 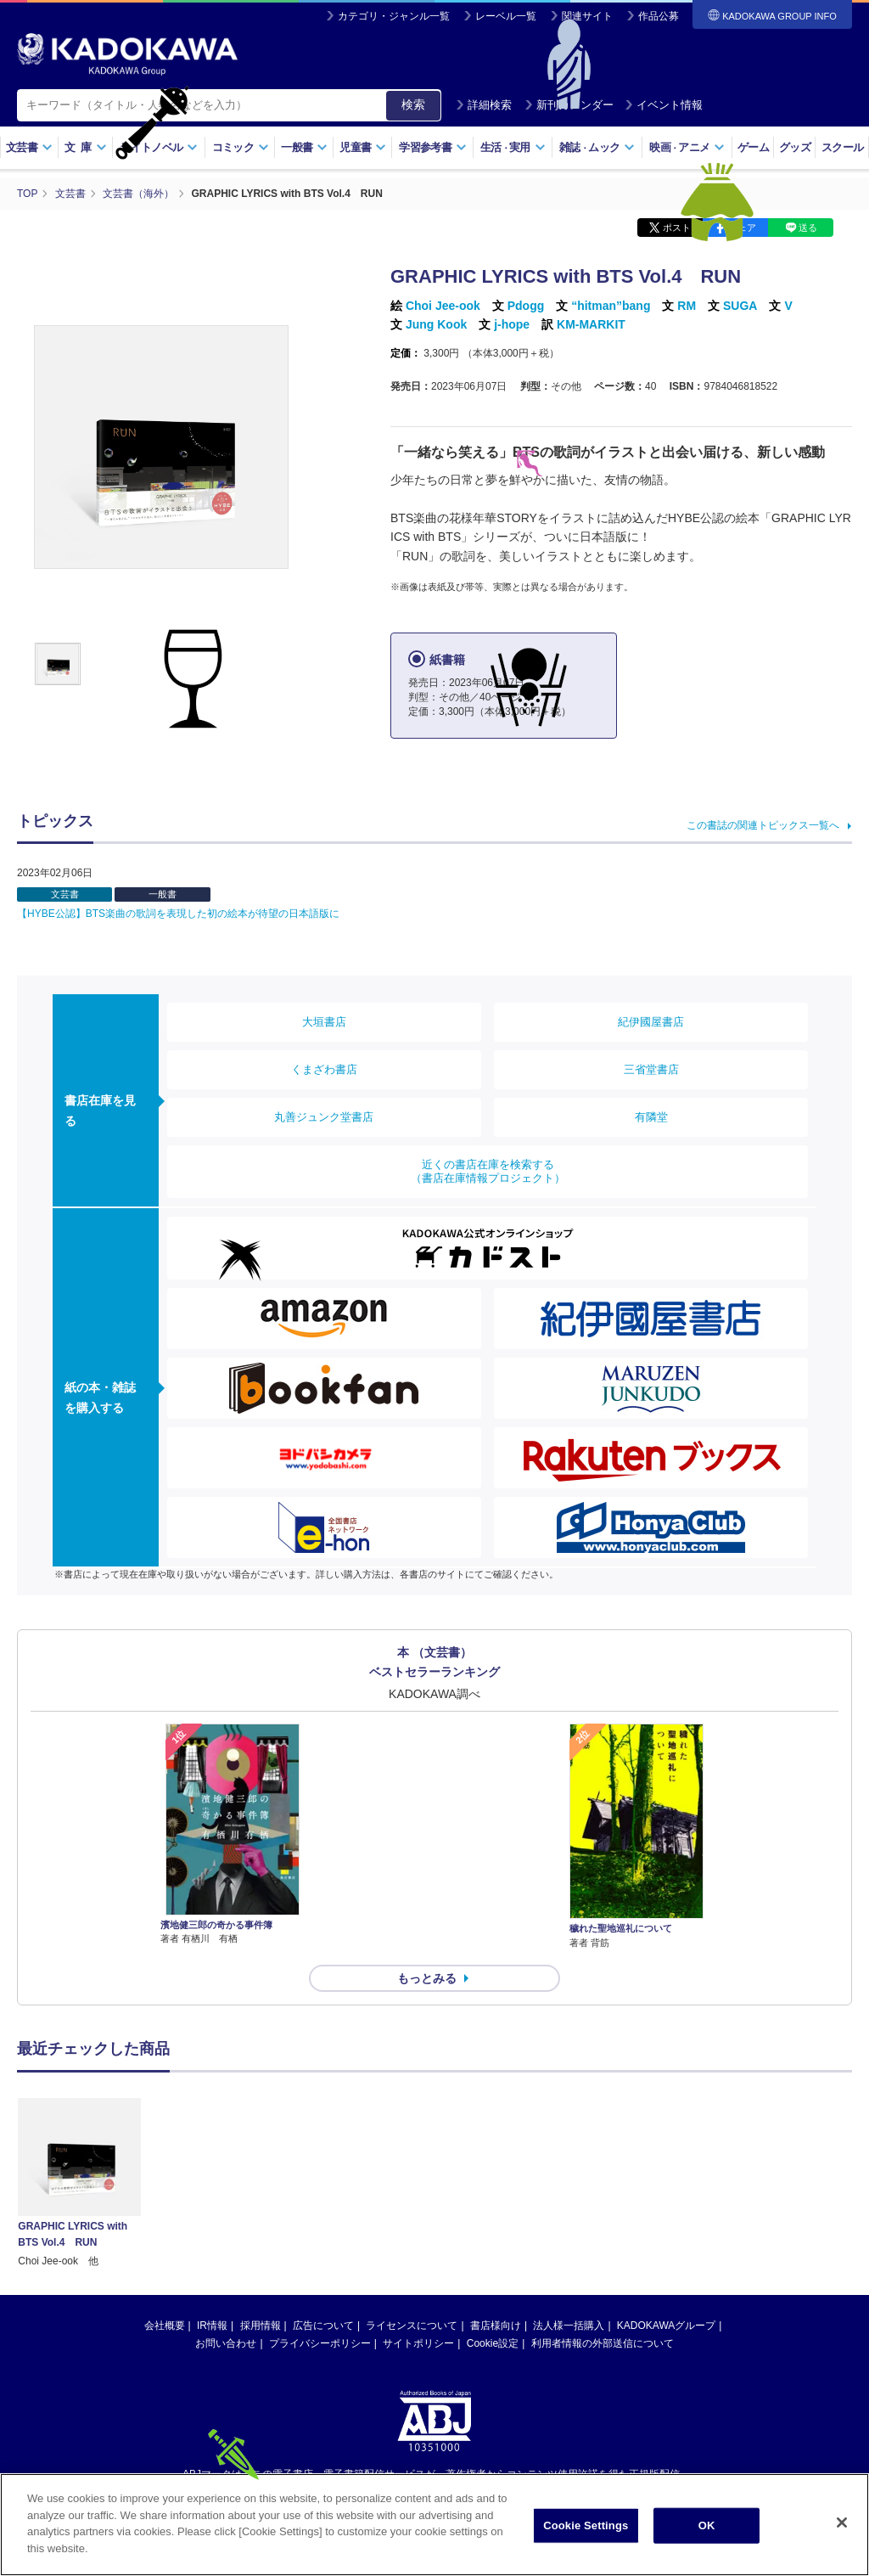 I want to click on select roman or ancient civilization theme, so click(x=569, y=64).